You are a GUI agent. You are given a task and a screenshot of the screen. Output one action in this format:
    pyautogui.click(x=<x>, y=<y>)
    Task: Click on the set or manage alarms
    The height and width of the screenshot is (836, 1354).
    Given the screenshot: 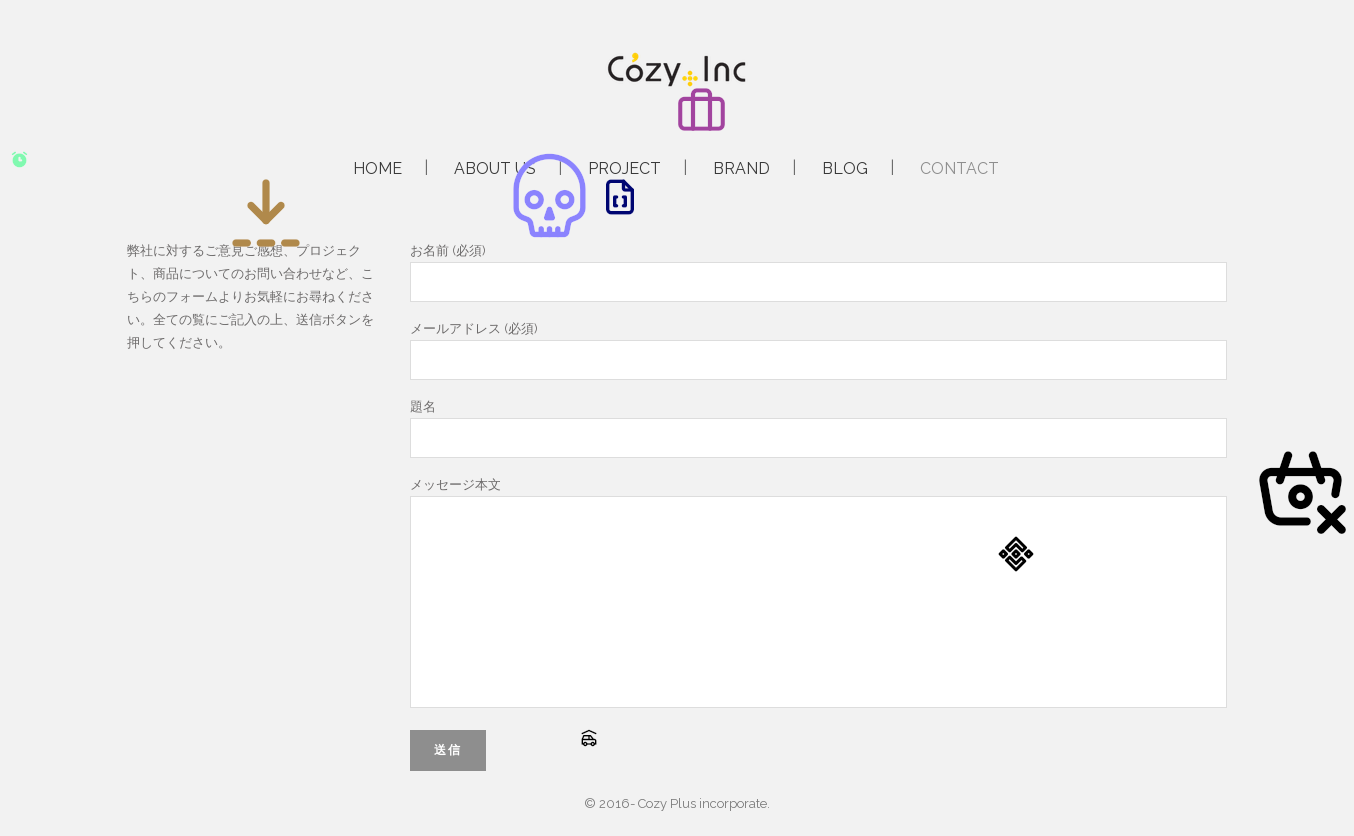 What is the action you would take?
    pyautogui.click(x=19, y=159)
    